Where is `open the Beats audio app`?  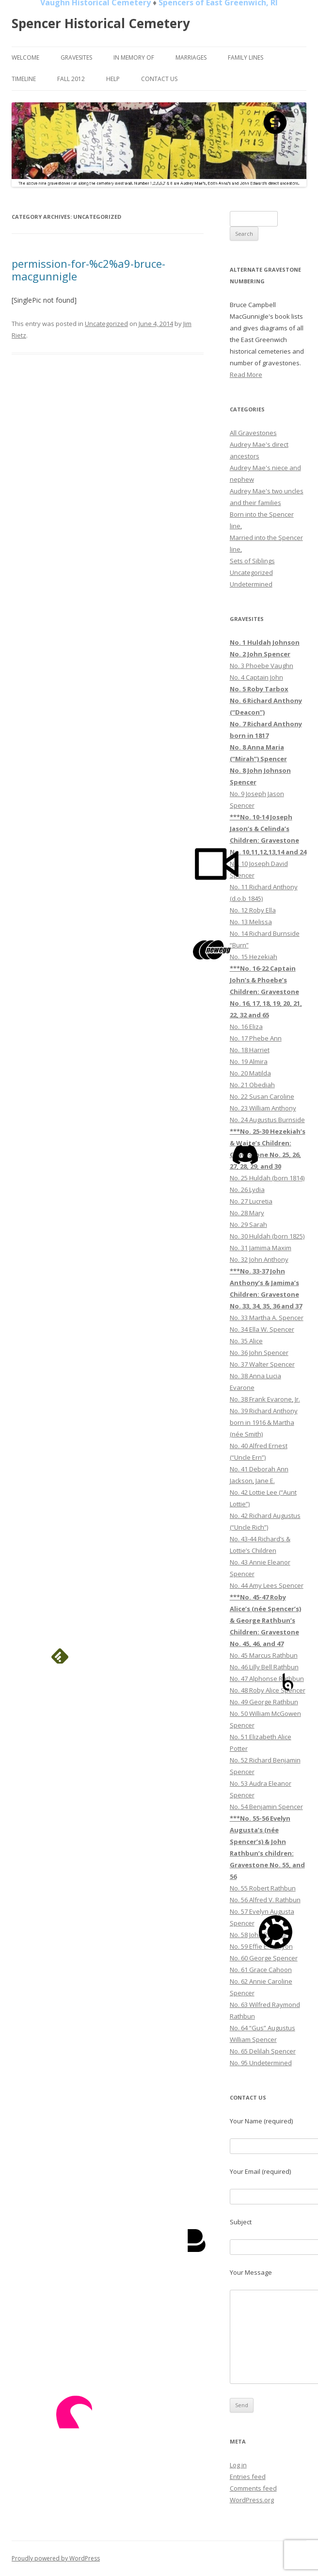 open the Beats audio app is located at coordinates (196, 2240).